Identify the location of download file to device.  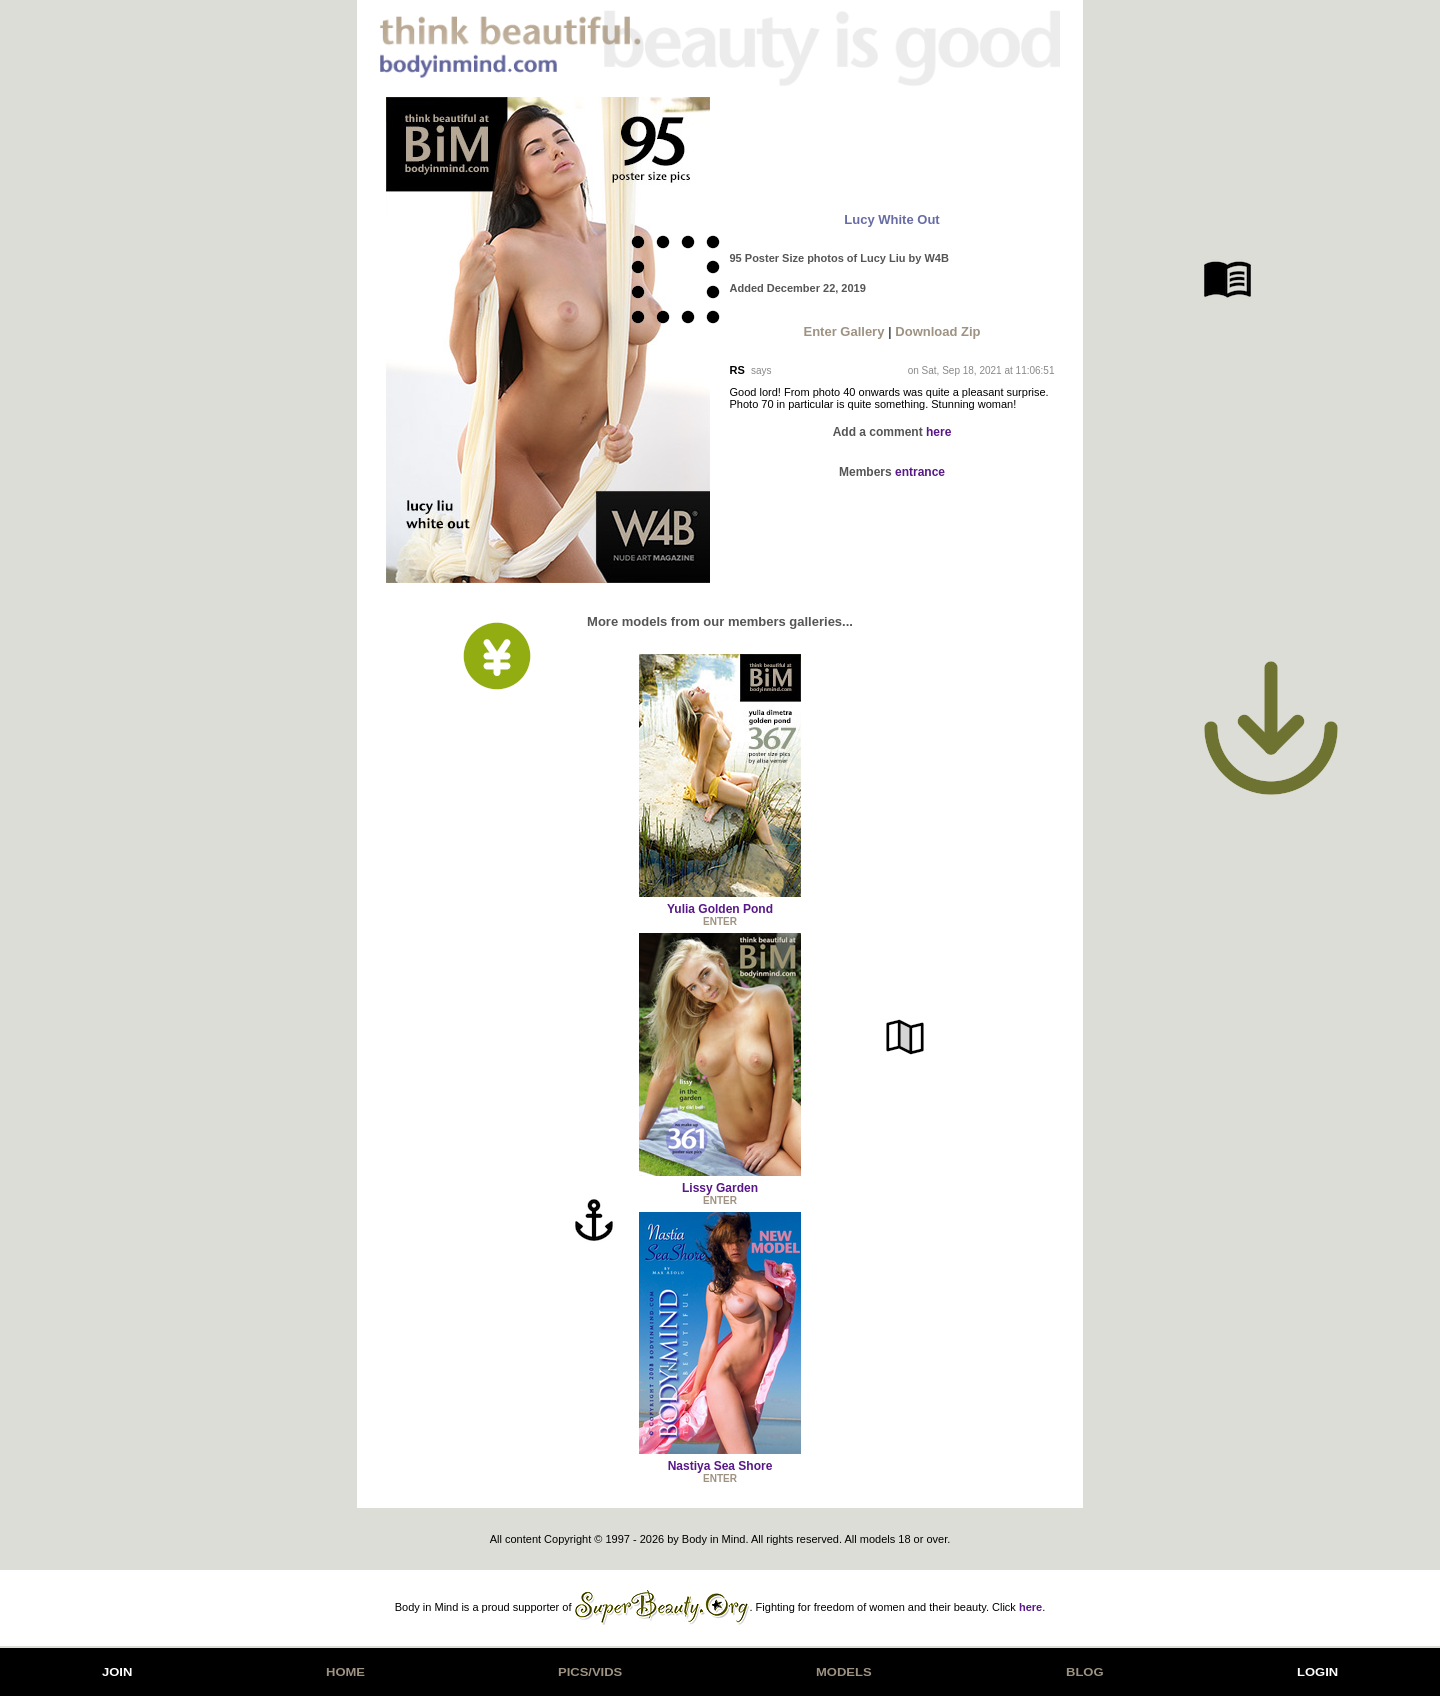
(1271, 728).